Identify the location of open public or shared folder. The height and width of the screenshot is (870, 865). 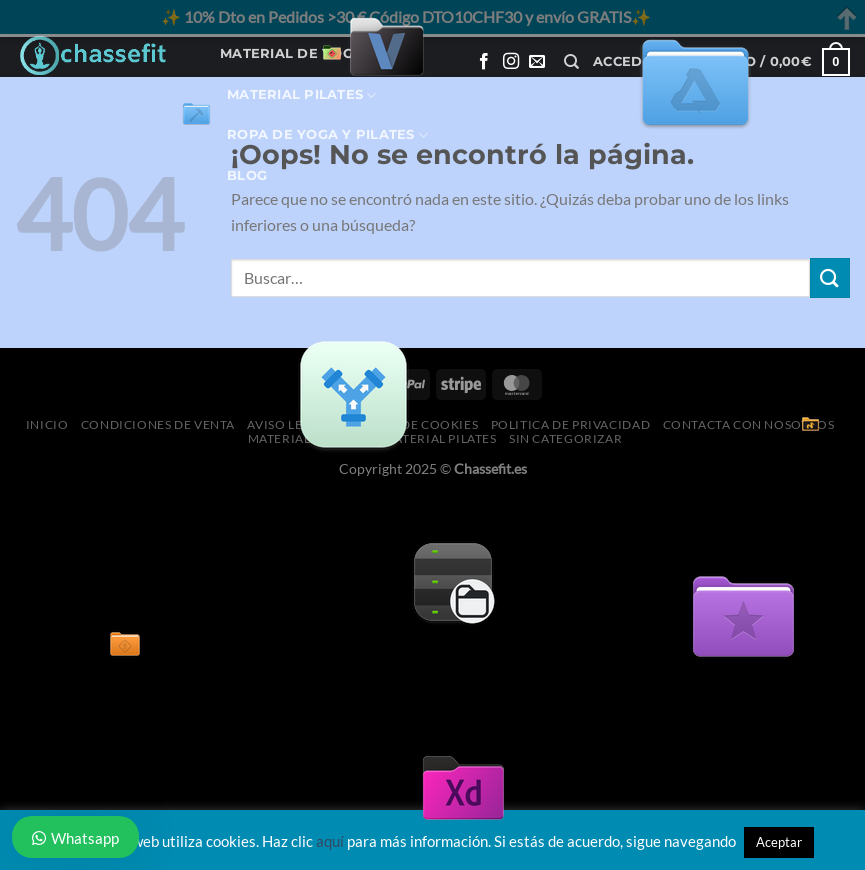
(125, 644).